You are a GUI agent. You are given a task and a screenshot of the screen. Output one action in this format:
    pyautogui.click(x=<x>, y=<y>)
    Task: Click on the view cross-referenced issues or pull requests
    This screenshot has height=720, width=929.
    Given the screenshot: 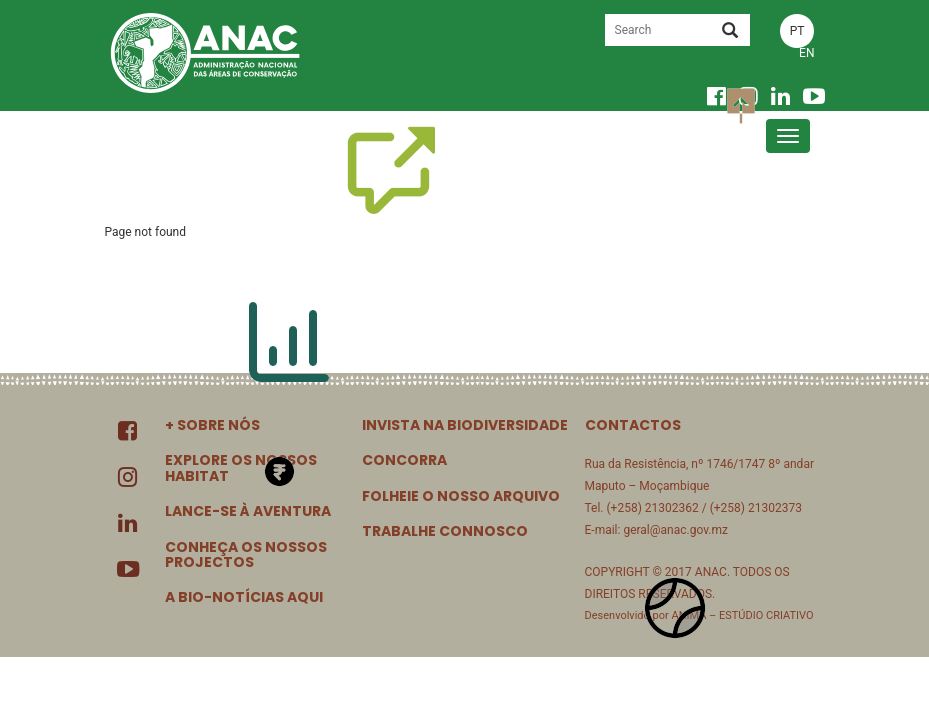 What is the action you would take?
    pyautogui.click(x=388, y=167)
    